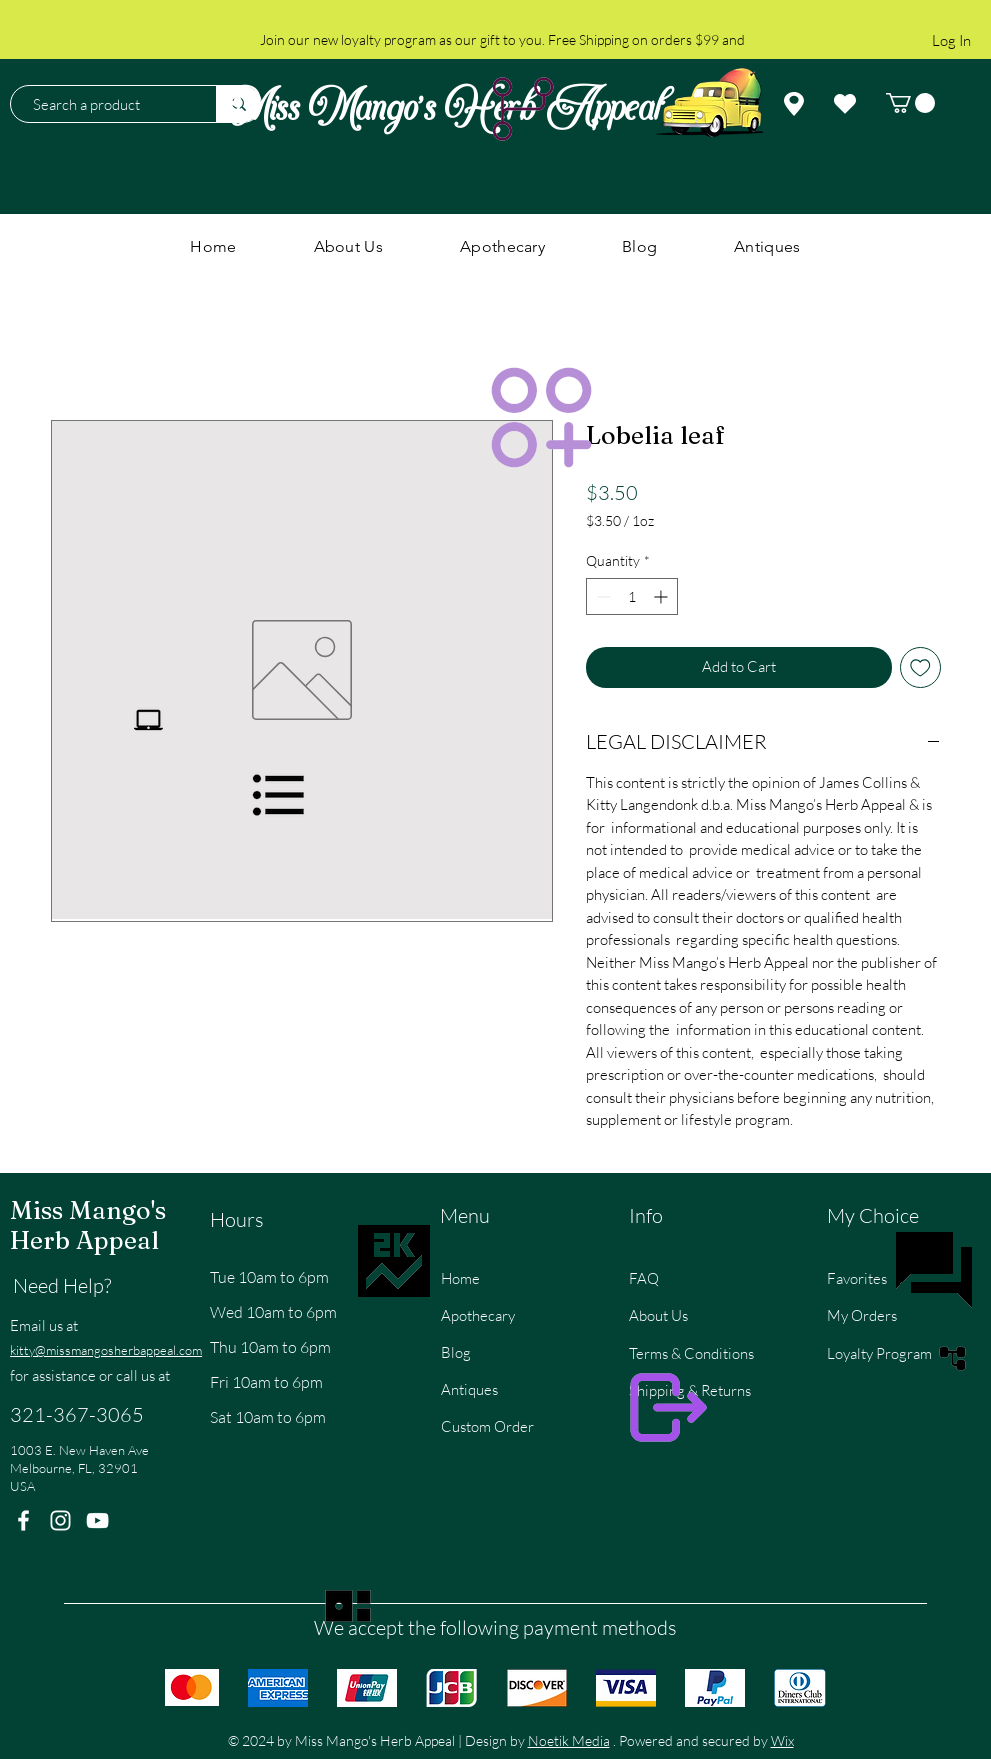 This screenshot has height=1759, width=991. What do you see at coordinates (348, 1606) in the screenshot?
I see `access bento box or compartmentalized layout view` at bounding box center [348, 1606].